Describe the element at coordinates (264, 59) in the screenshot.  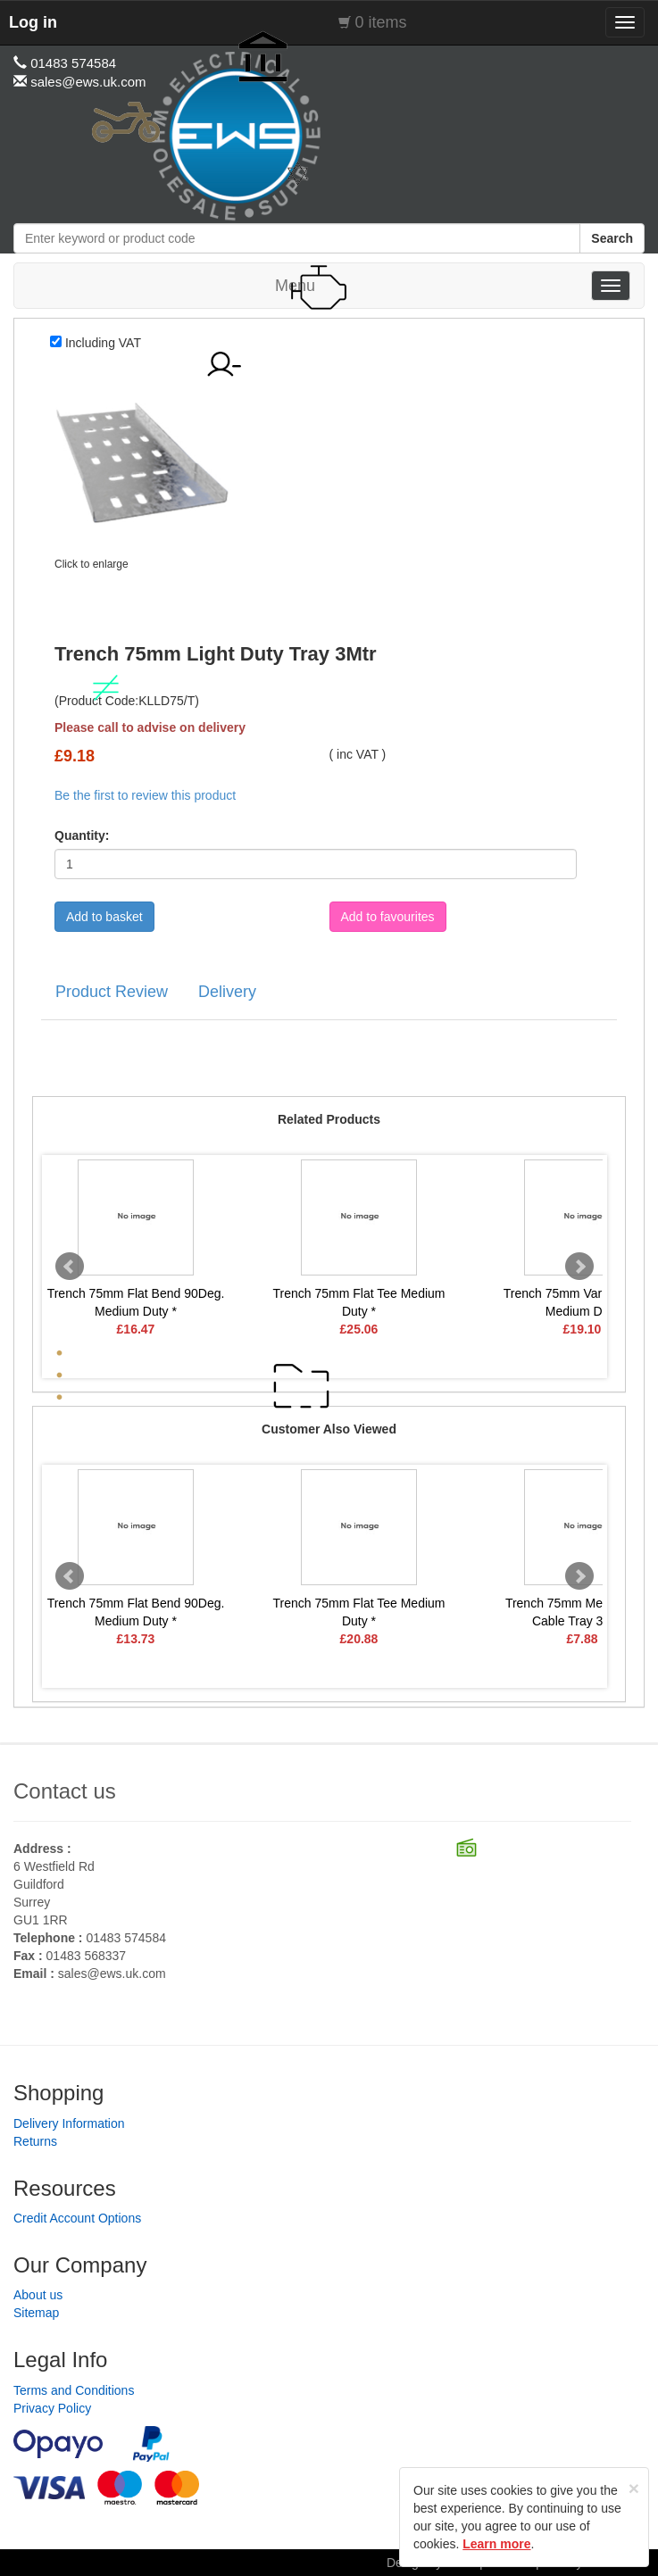
I see `access banking or financial services` at that location.